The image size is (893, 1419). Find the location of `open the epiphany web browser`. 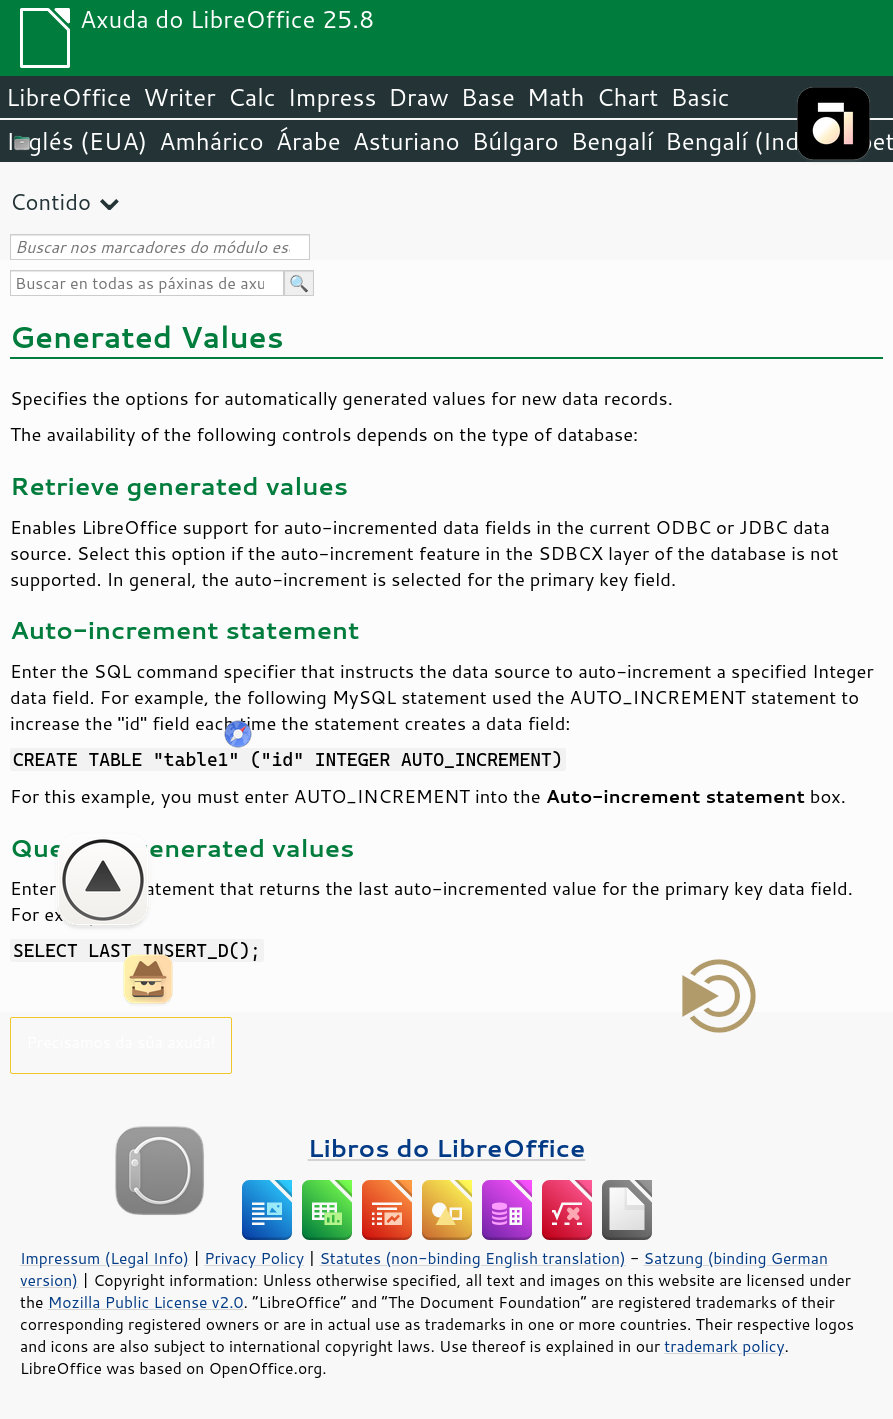

open the epiphany web browser is located at coordinates (238, 734).